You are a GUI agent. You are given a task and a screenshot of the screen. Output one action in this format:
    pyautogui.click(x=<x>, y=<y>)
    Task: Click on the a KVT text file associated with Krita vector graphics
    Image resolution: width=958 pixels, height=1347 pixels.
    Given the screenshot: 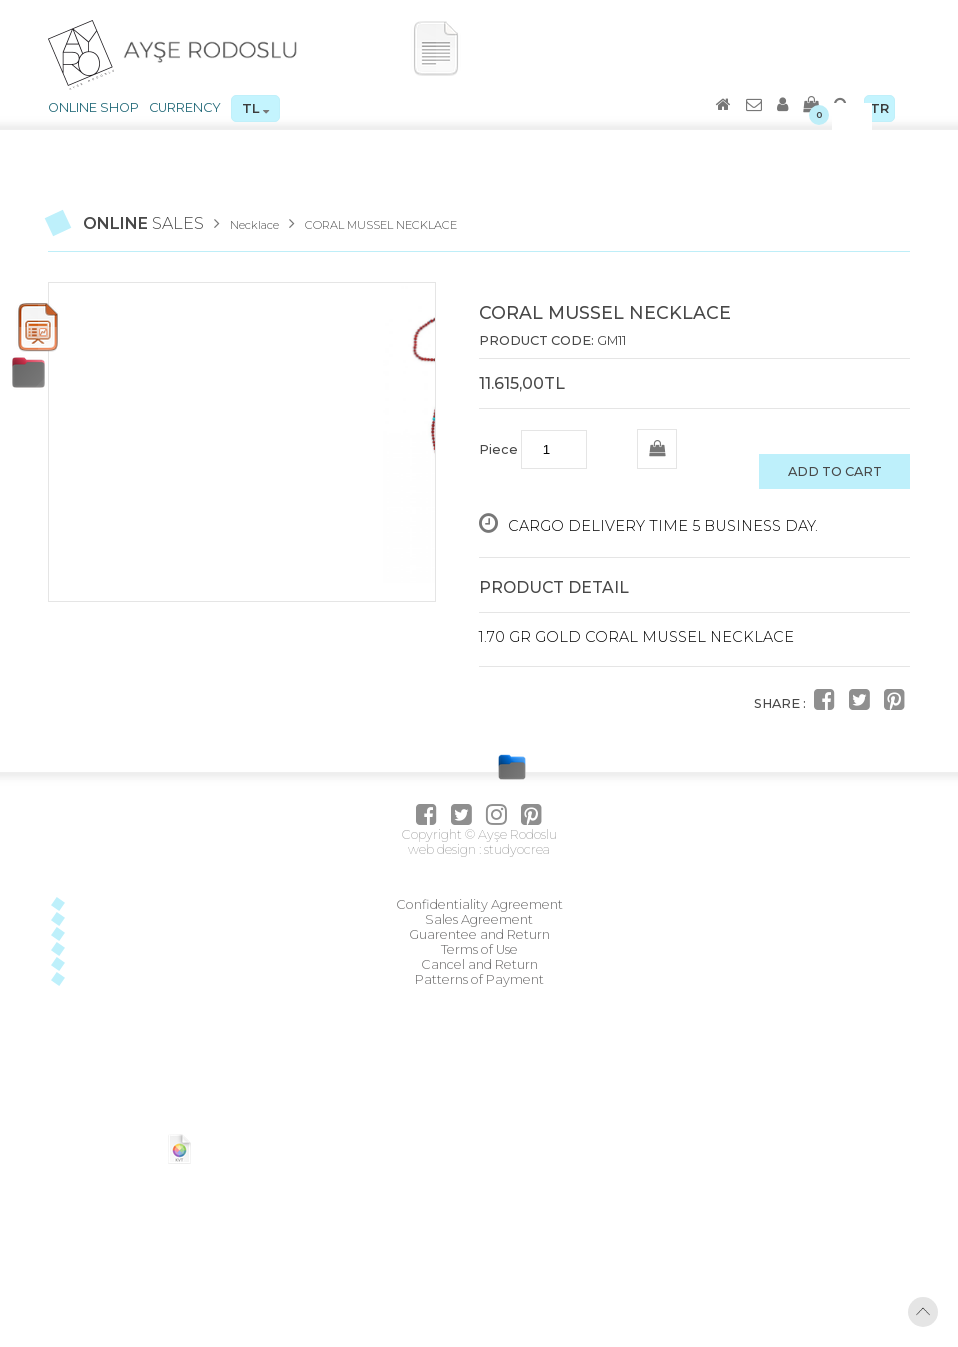 What is the action you would take?
    pyautogui.click(x=179, y=1149)
    